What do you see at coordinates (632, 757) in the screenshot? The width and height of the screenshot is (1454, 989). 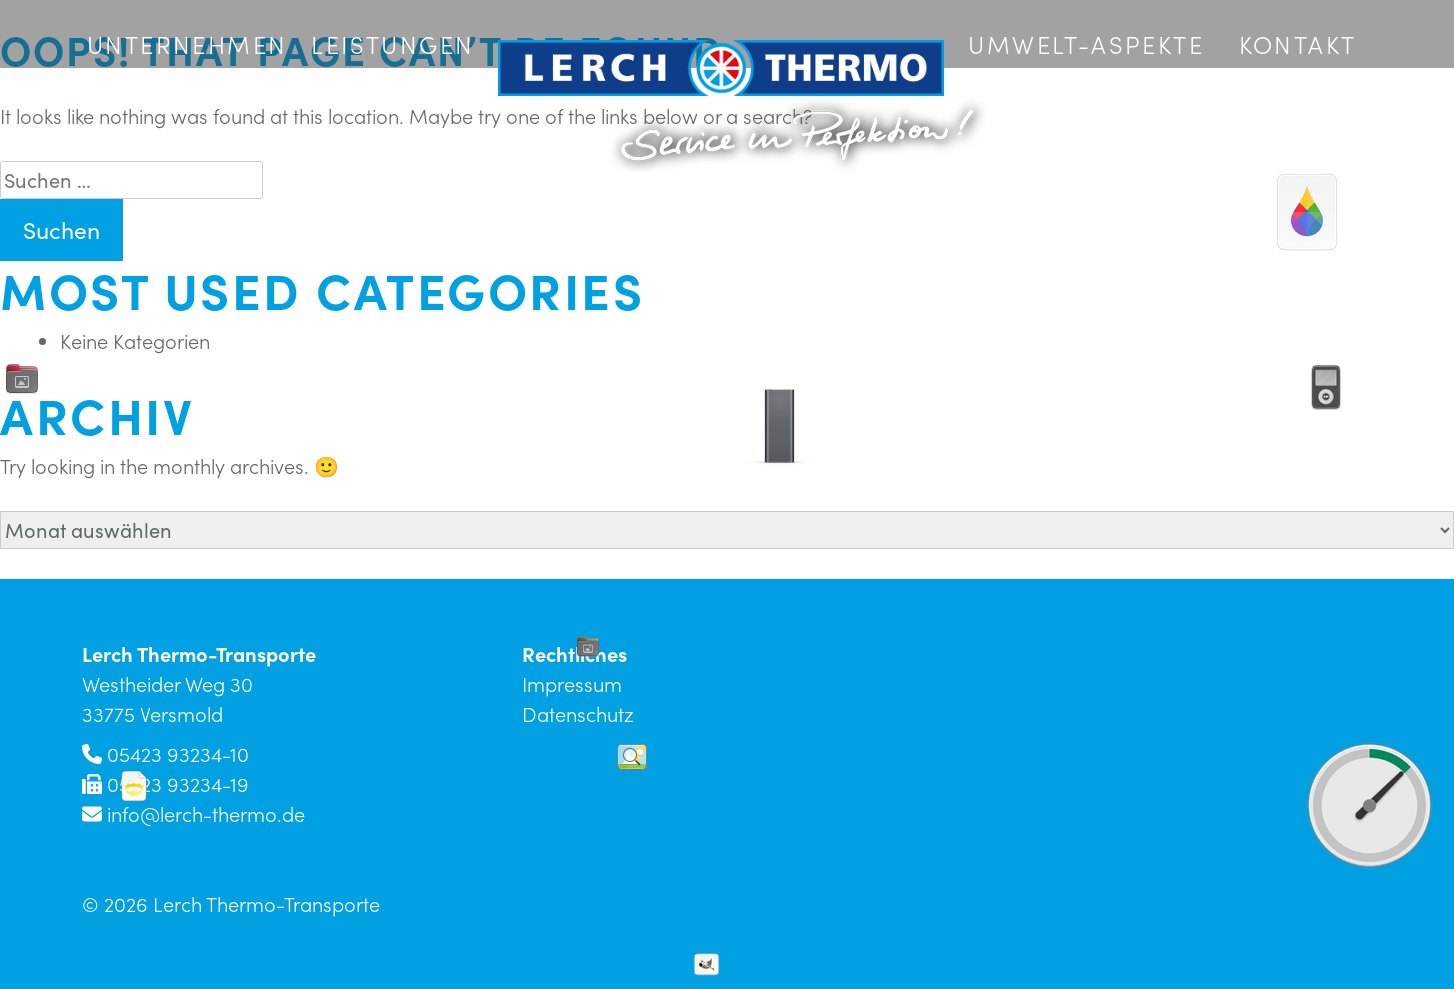 I see `open image viewer application` at bounding box center [632, 757].